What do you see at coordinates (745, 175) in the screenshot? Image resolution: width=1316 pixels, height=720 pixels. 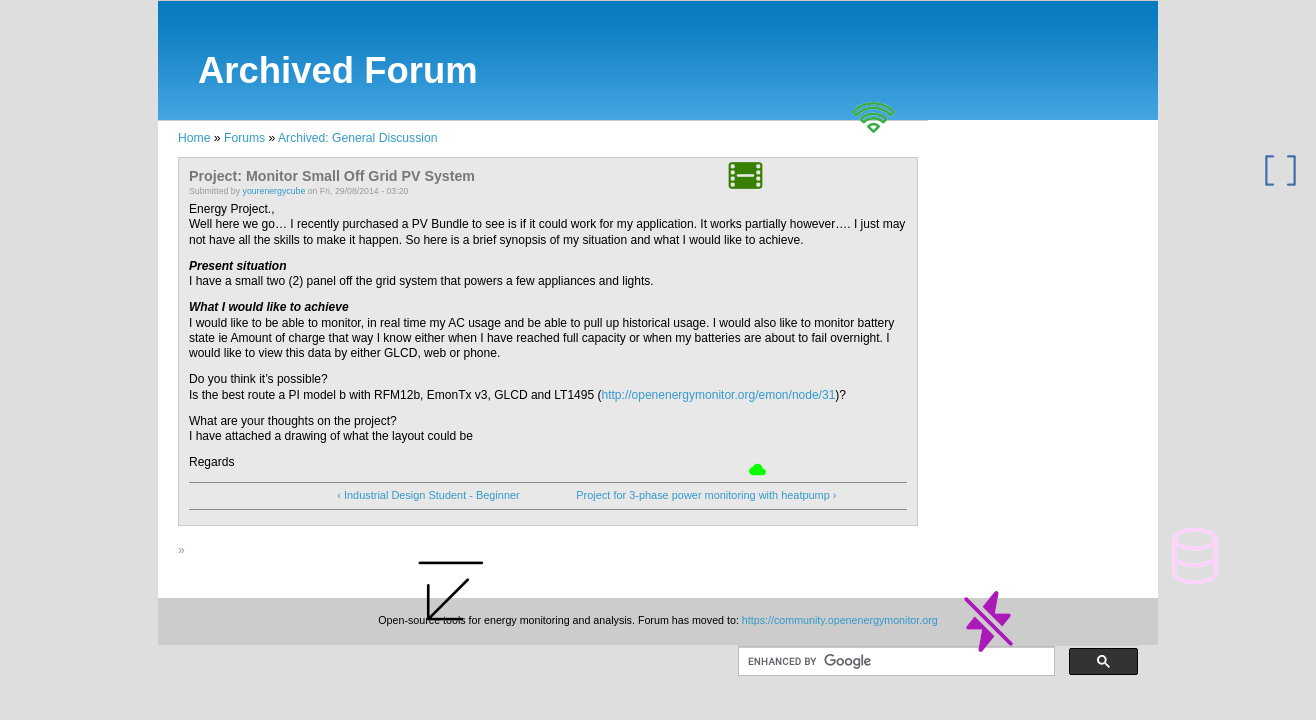 I see `access video or movie content` at bounding box center [745, 175].